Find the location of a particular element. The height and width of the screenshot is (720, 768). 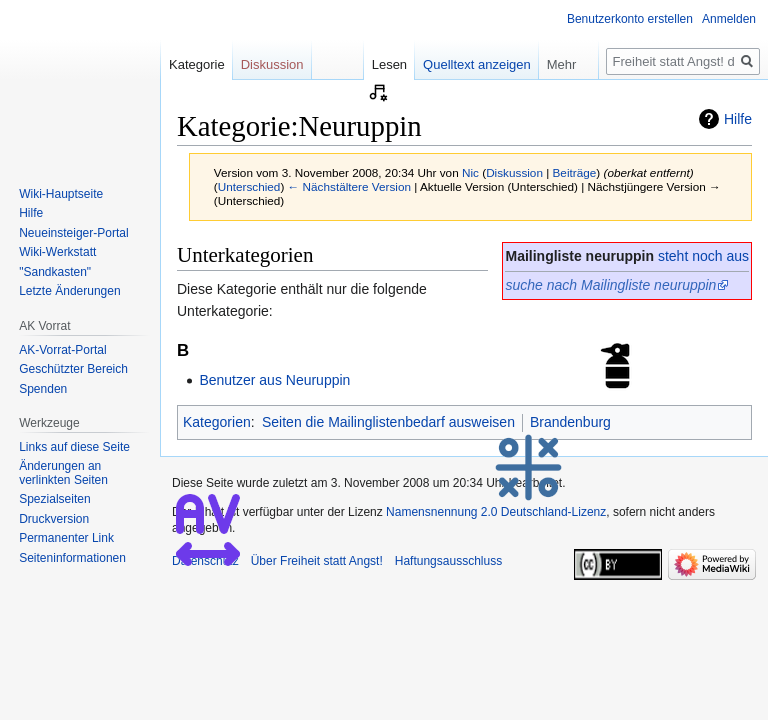

adjust letter spacing in text is located at coordinates (208, 530).